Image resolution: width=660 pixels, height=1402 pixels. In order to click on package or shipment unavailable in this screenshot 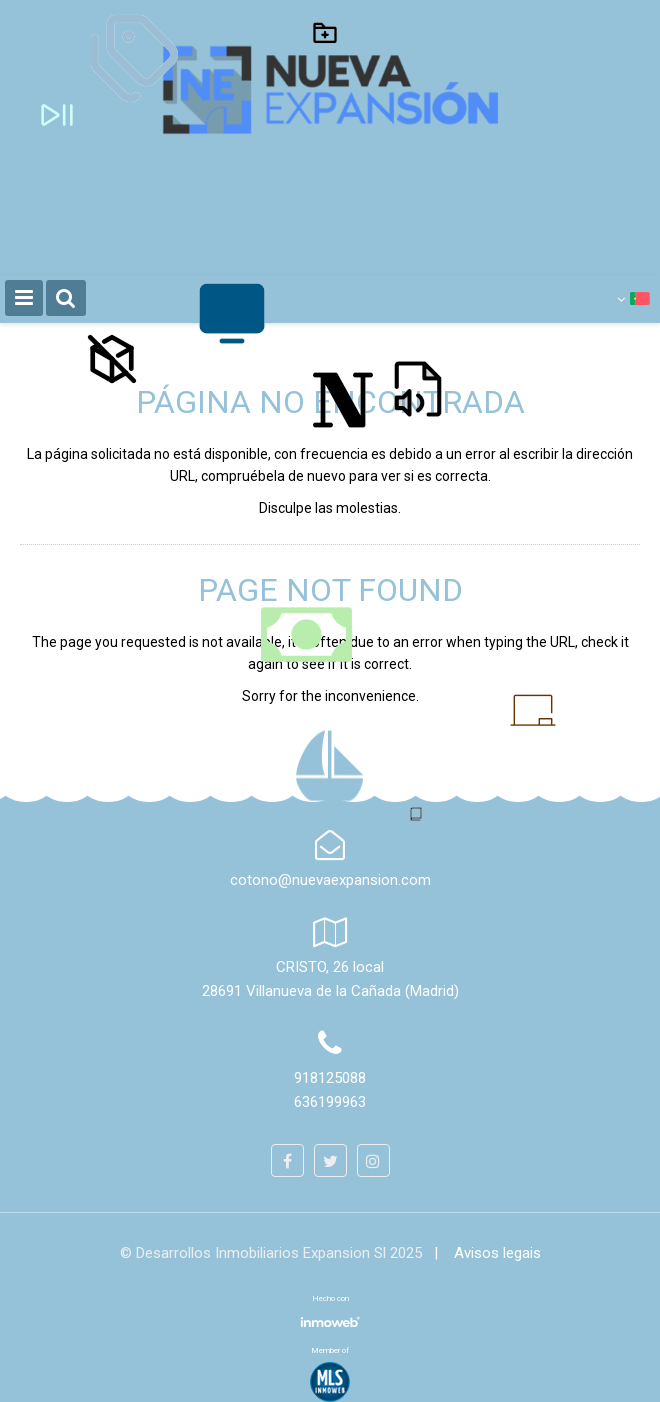, I will do `click(112, 359)`.